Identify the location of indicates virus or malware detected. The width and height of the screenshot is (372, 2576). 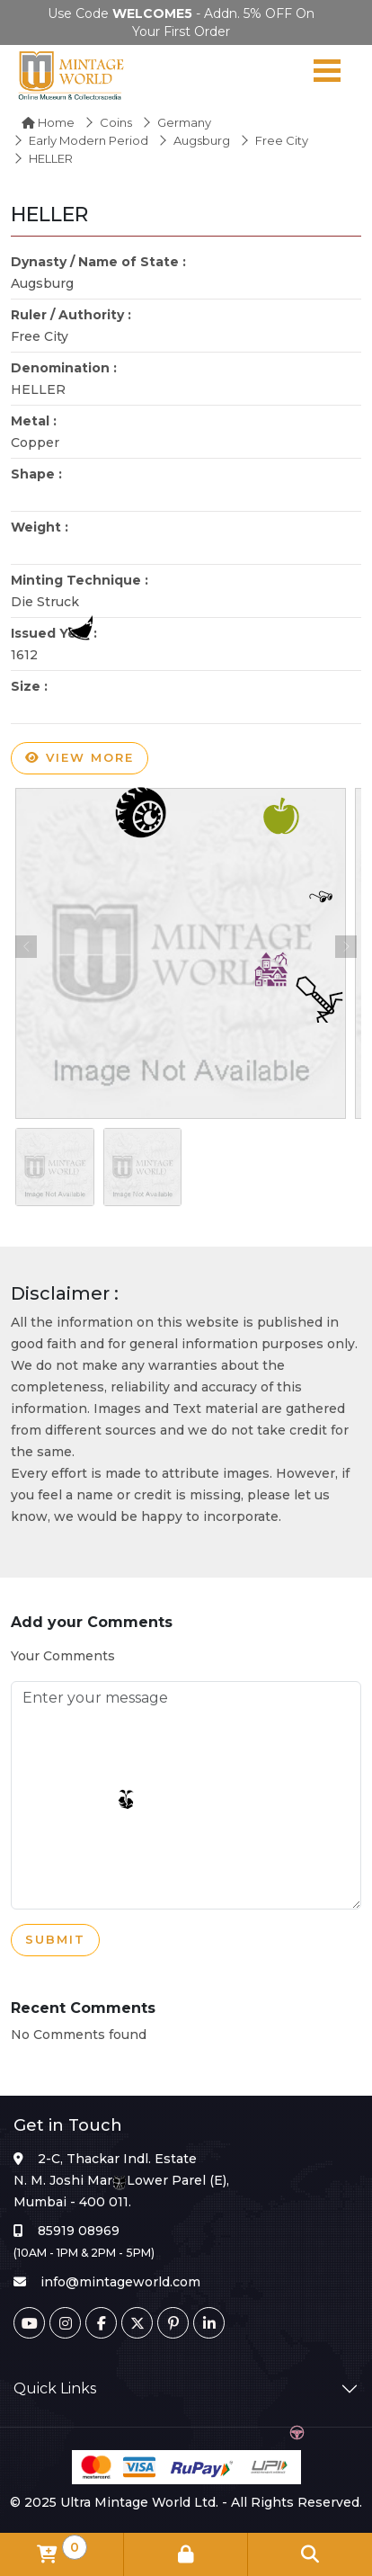
(319, 999).